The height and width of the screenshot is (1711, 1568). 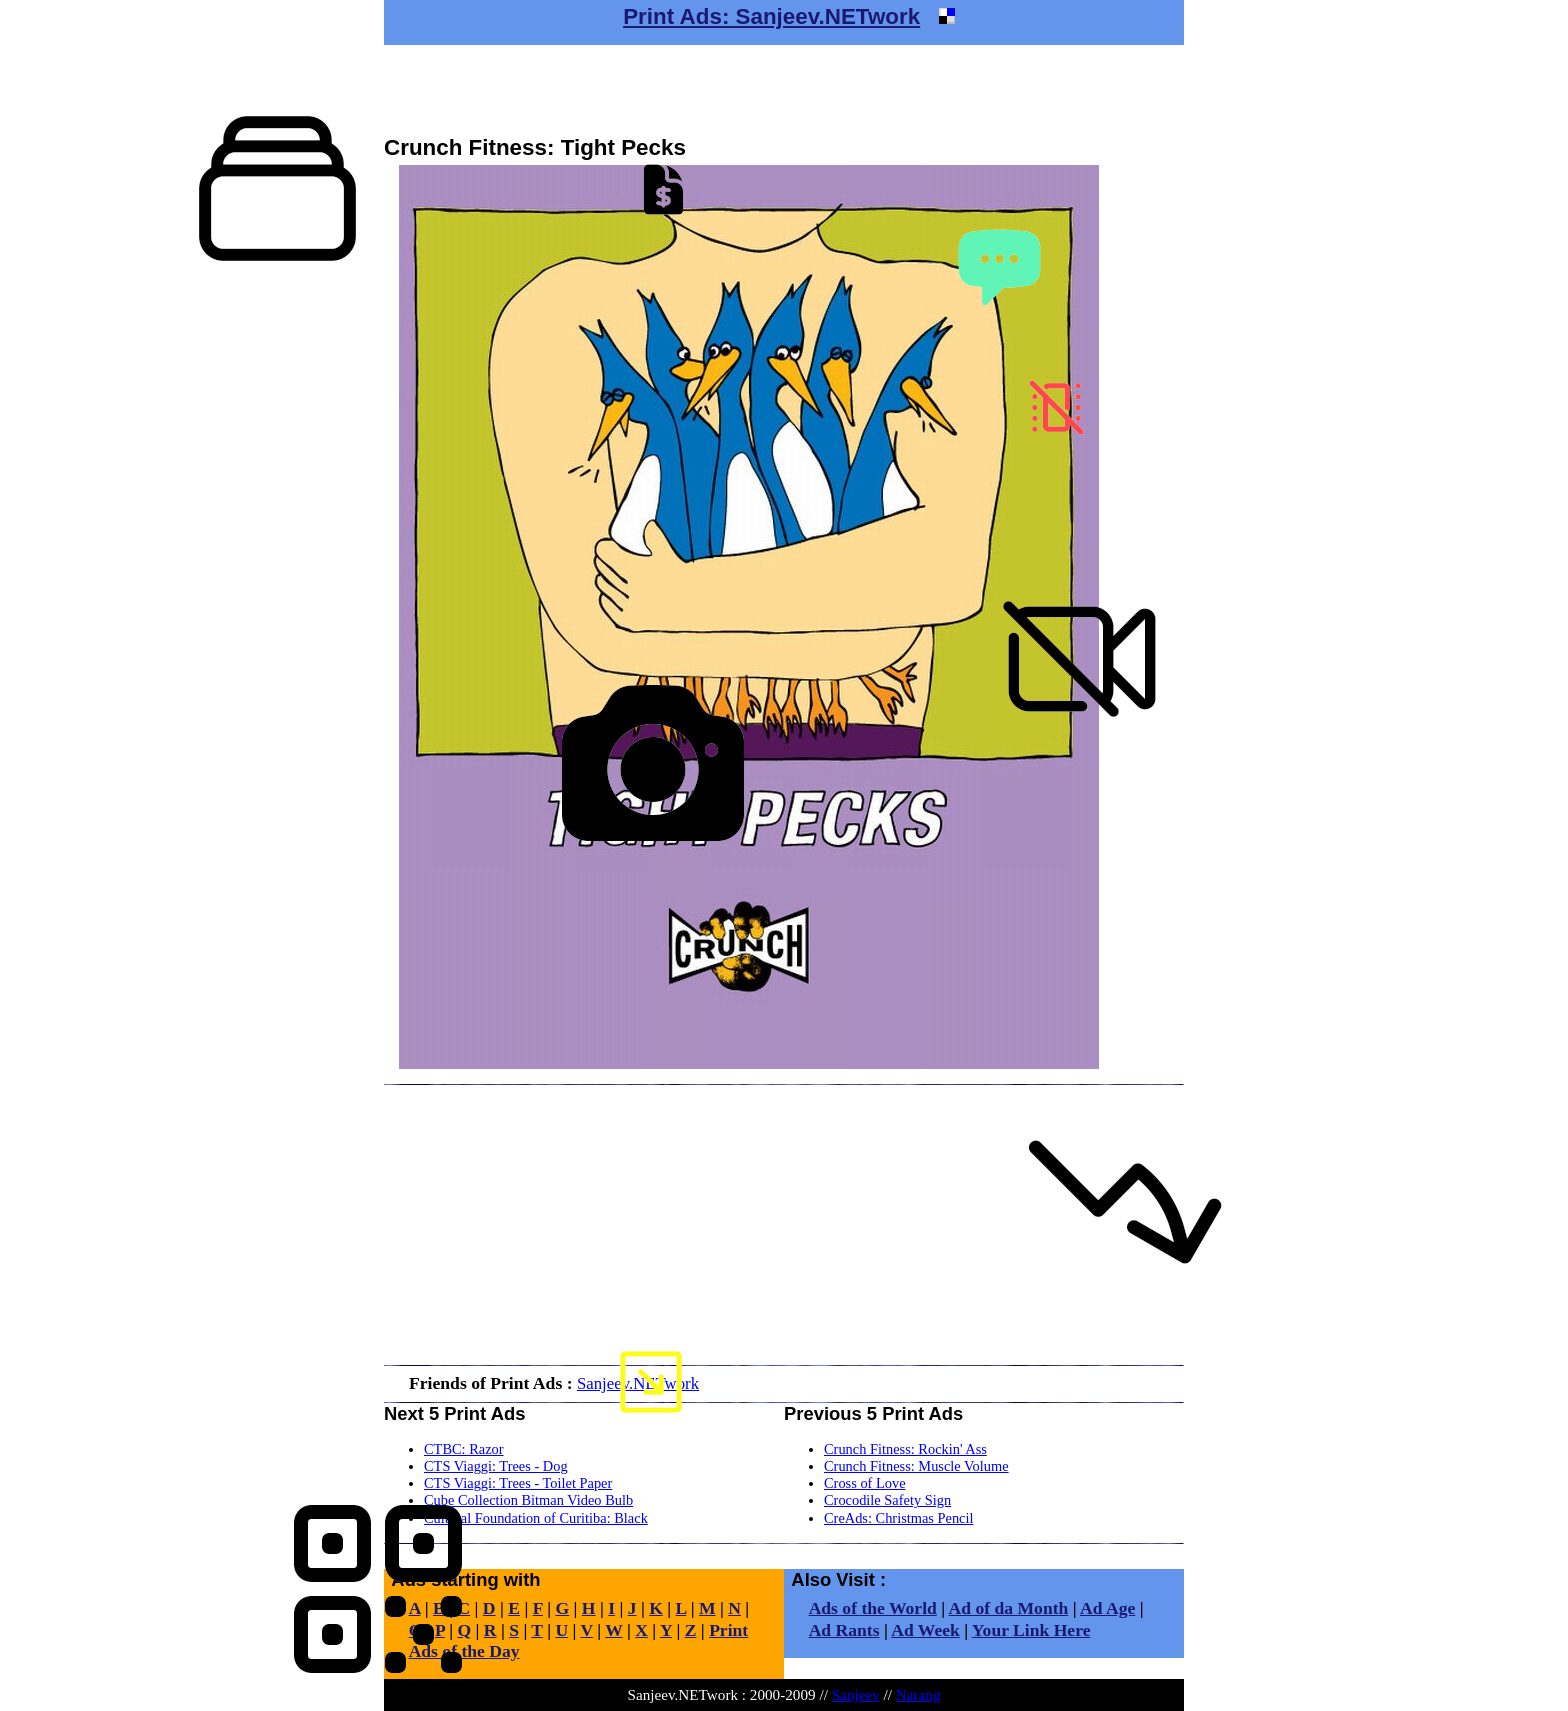 I want to click on container disabled or unavailable, so click(x=1056, y=407).